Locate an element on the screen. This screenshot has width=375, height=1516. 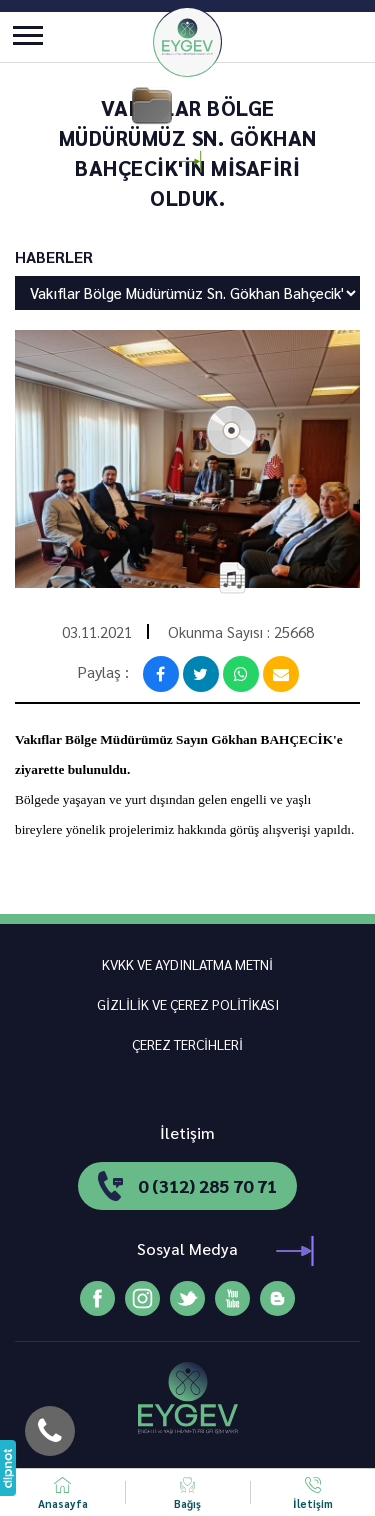
drop files here to move them into this folder is located at coordinates (152, 105).